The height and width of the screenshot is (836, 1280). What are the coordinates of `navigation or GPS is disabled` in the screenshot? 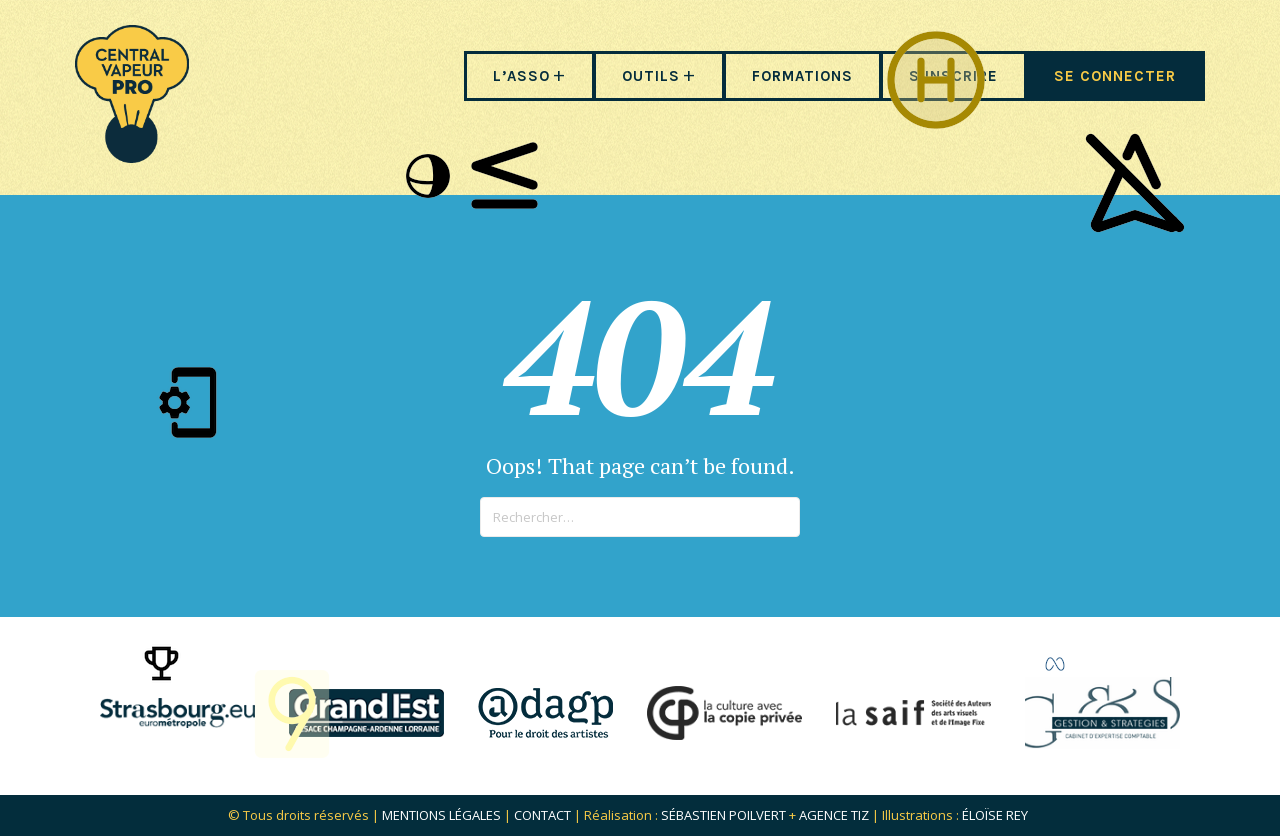 It's located at (1135, 183).